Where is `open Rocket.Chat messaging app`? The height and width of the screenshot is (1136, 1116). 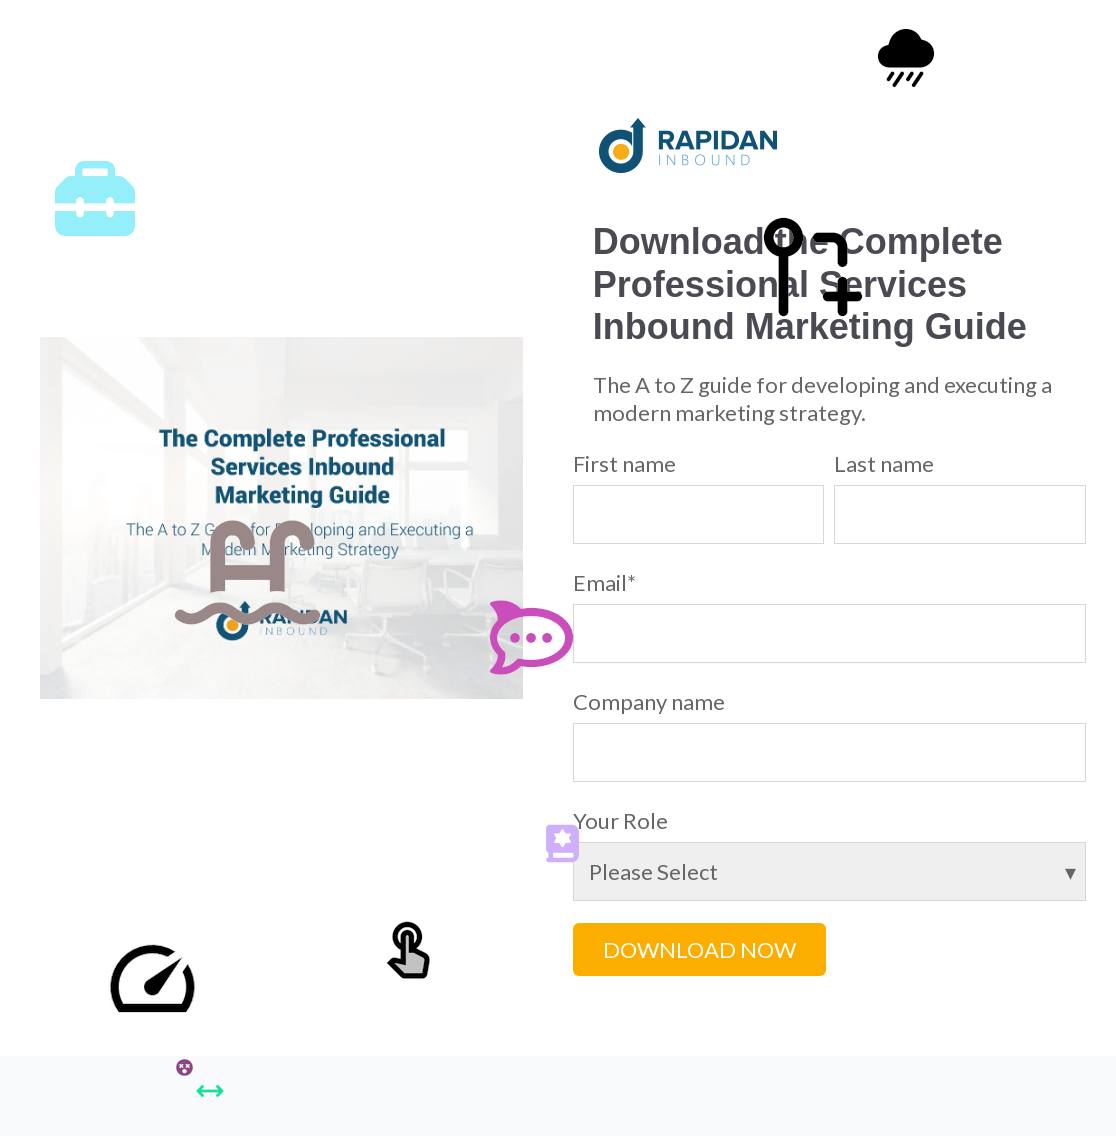 open Rocket.Chat messaging app is located at coordinates (531, 637).